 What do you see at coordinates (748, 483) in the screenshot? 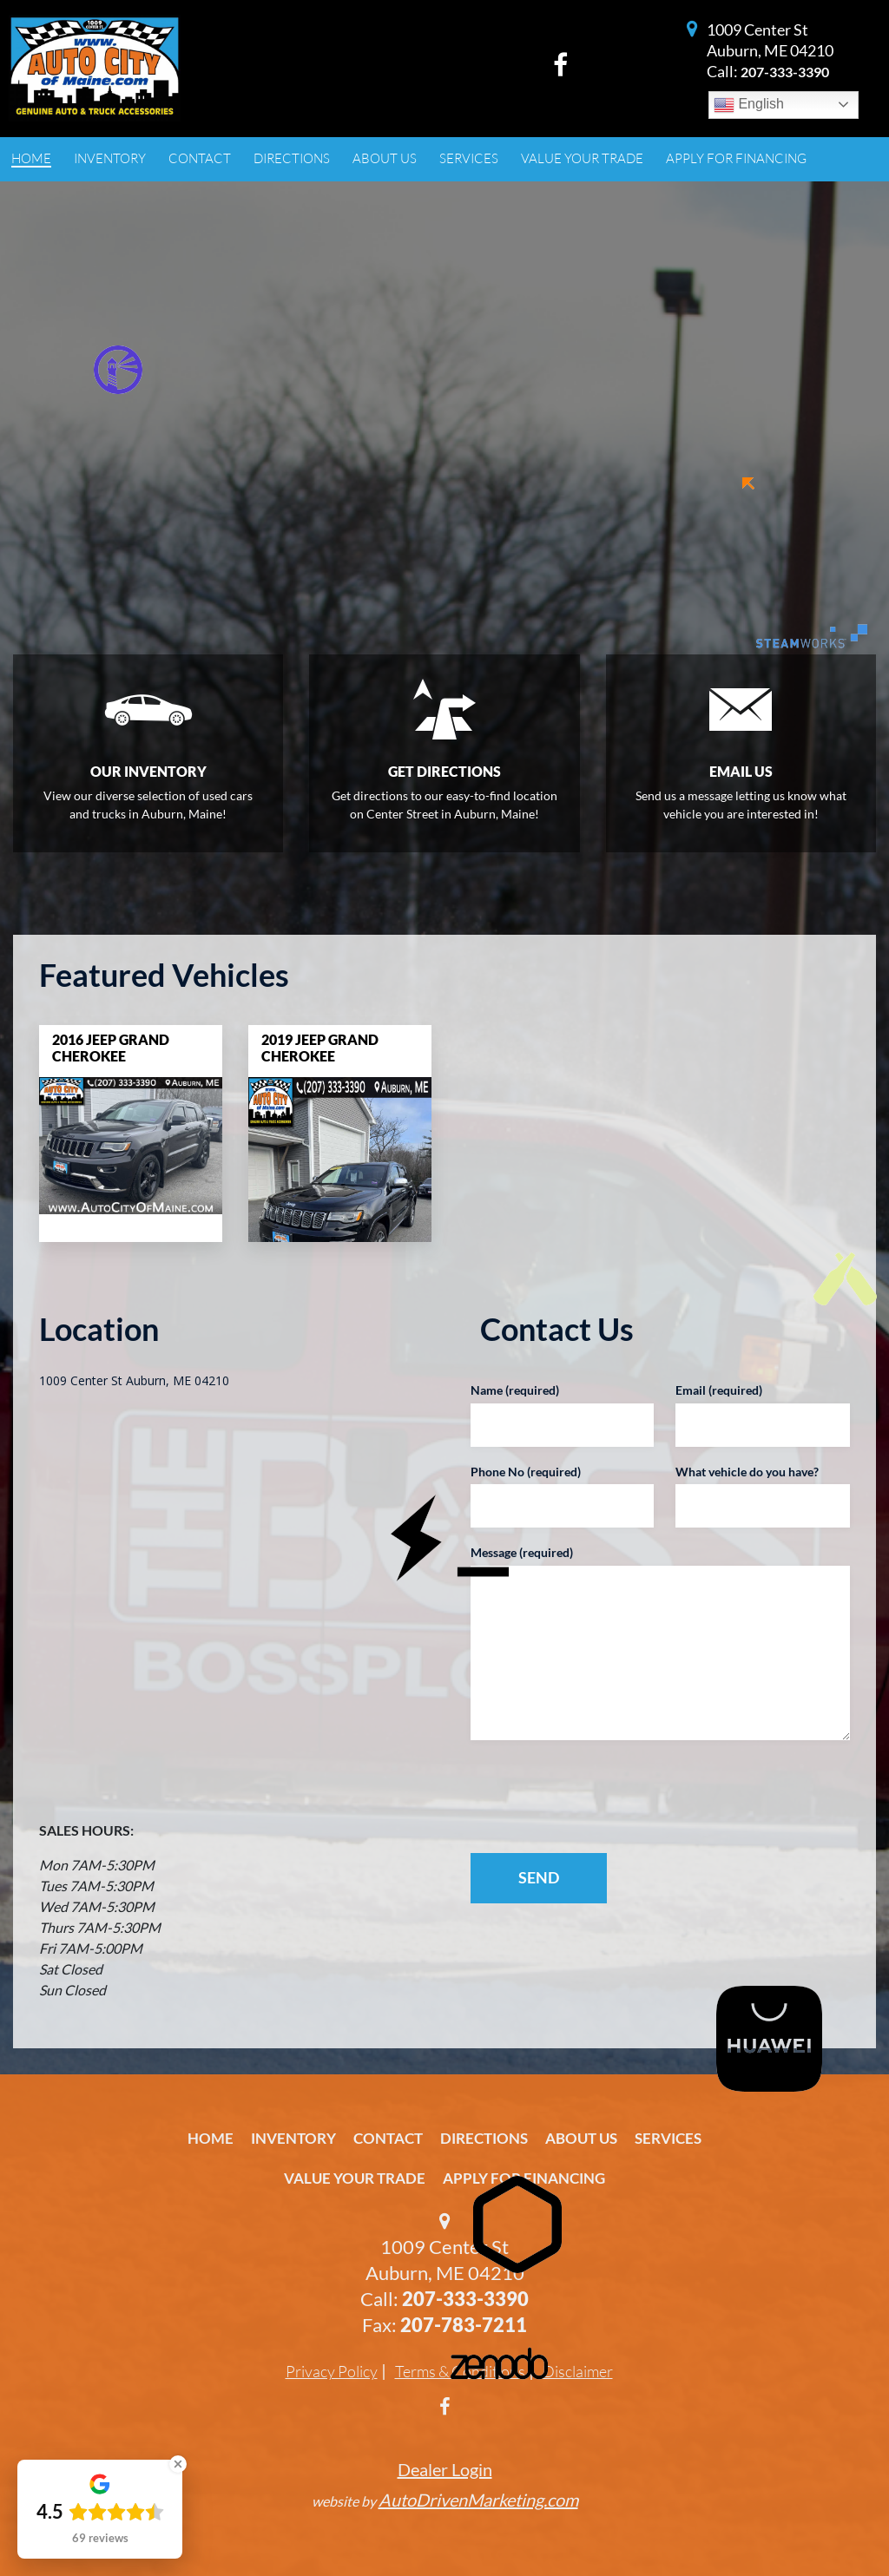
I see `navigate back and up in hierarchy` at bounding box center [748, 483].